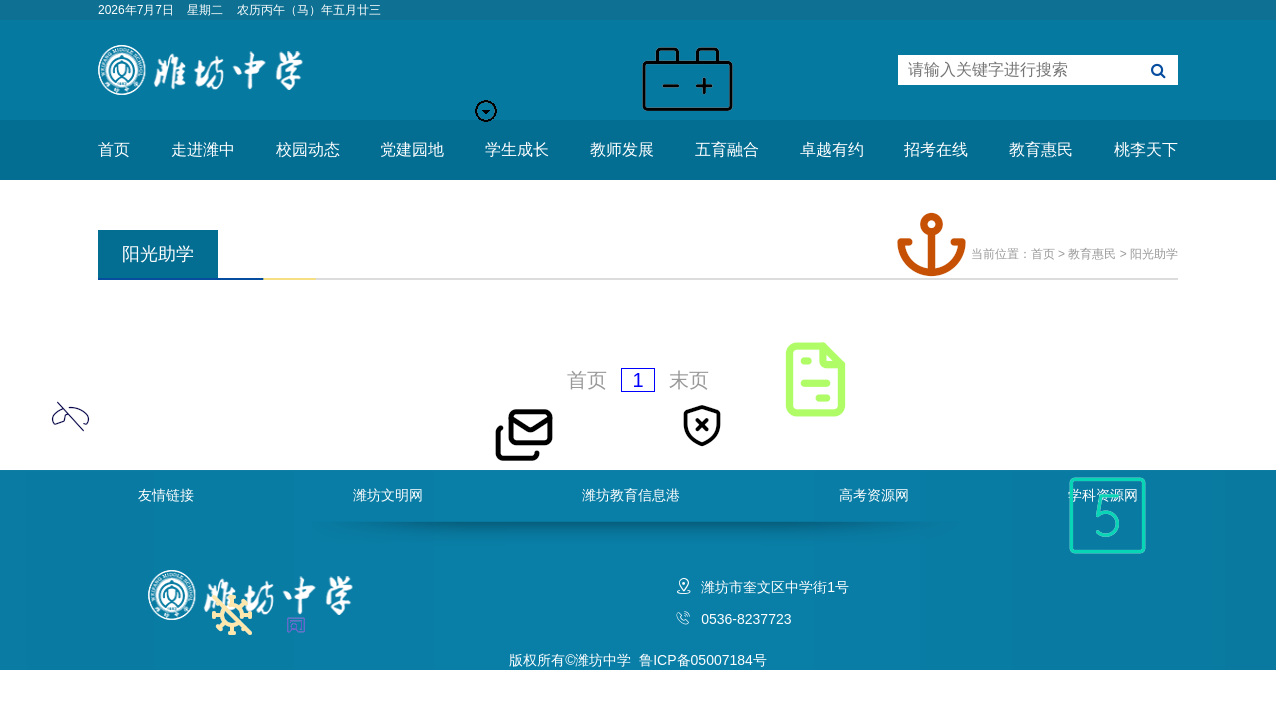 This screenshot has width=1276, height=720. Describe the element at coordinates (524, 435) in the screenshot. I see `view all emails in inbox` at that location.